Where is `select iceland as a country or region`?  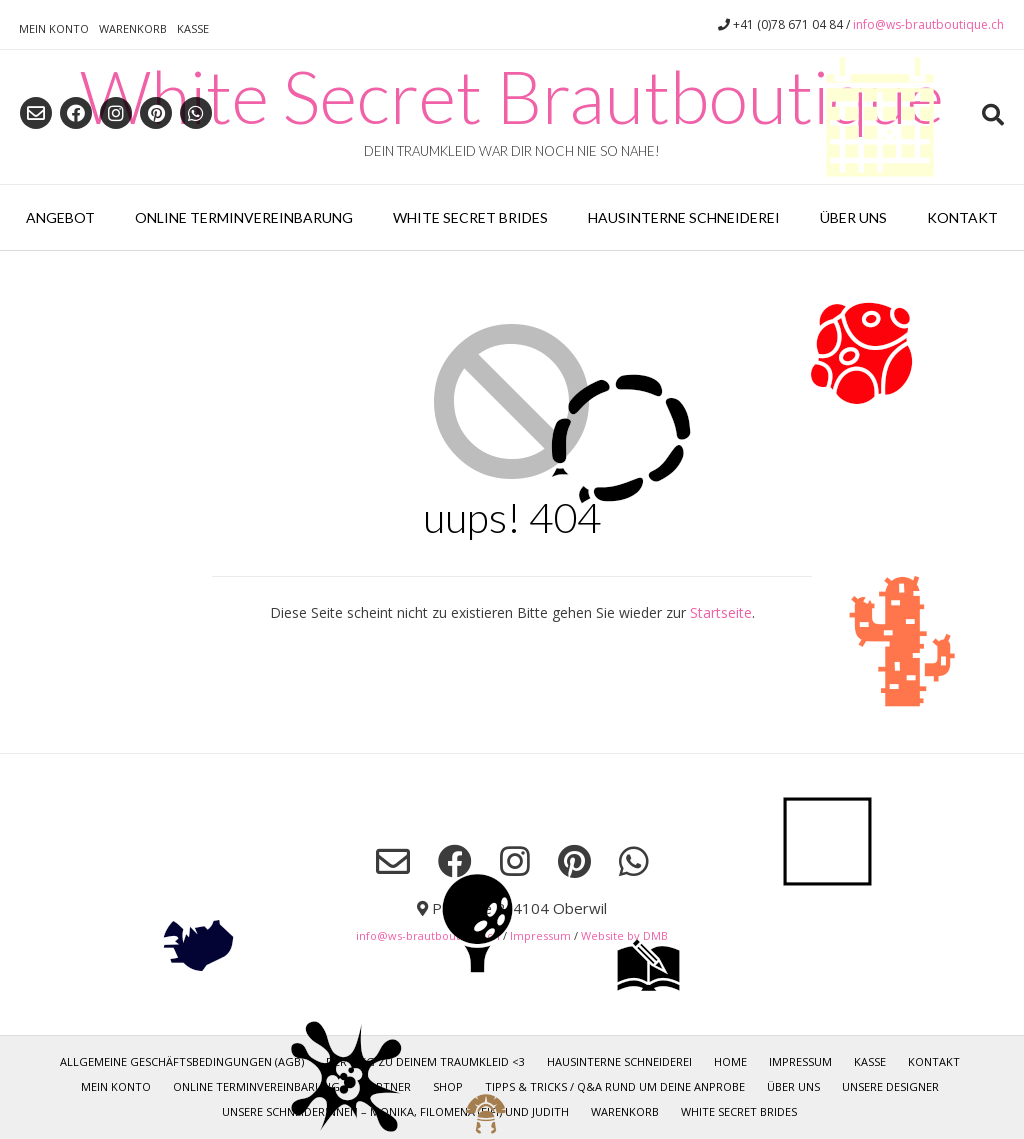 select iceland as a country or region is located at coordinates (198, 945).